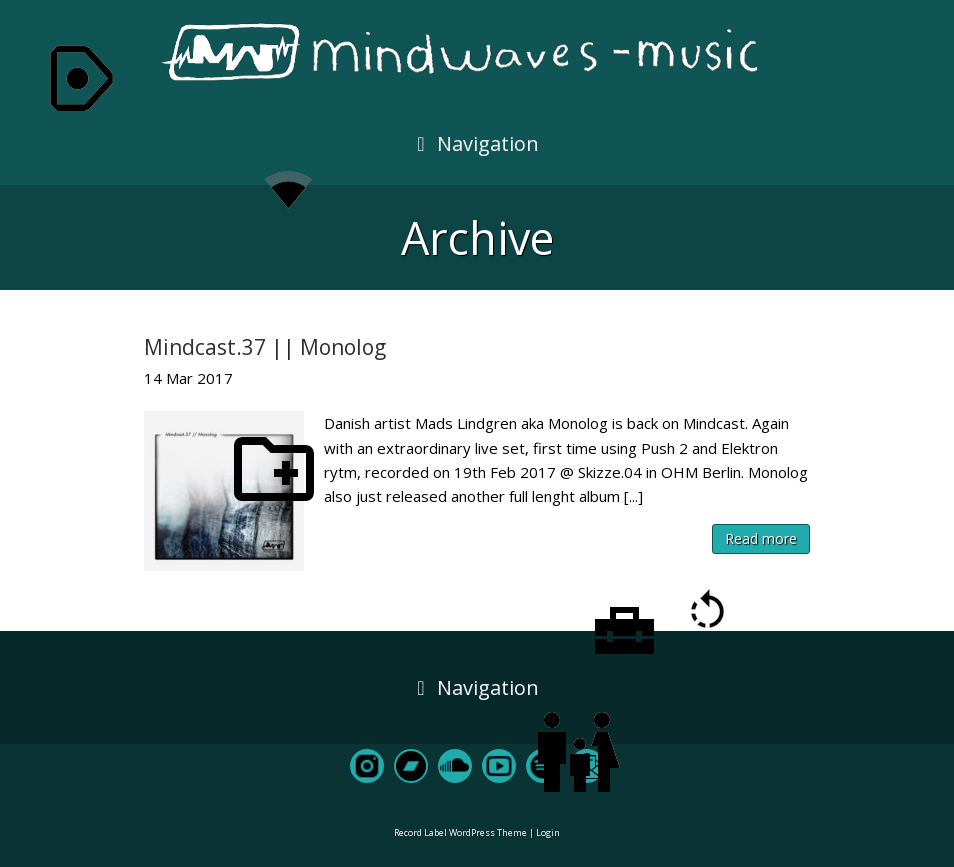 The image size is (954, 867). Describe the element at coordinates (274, 469) in the screenshot. I see `create a new folder` at that location.